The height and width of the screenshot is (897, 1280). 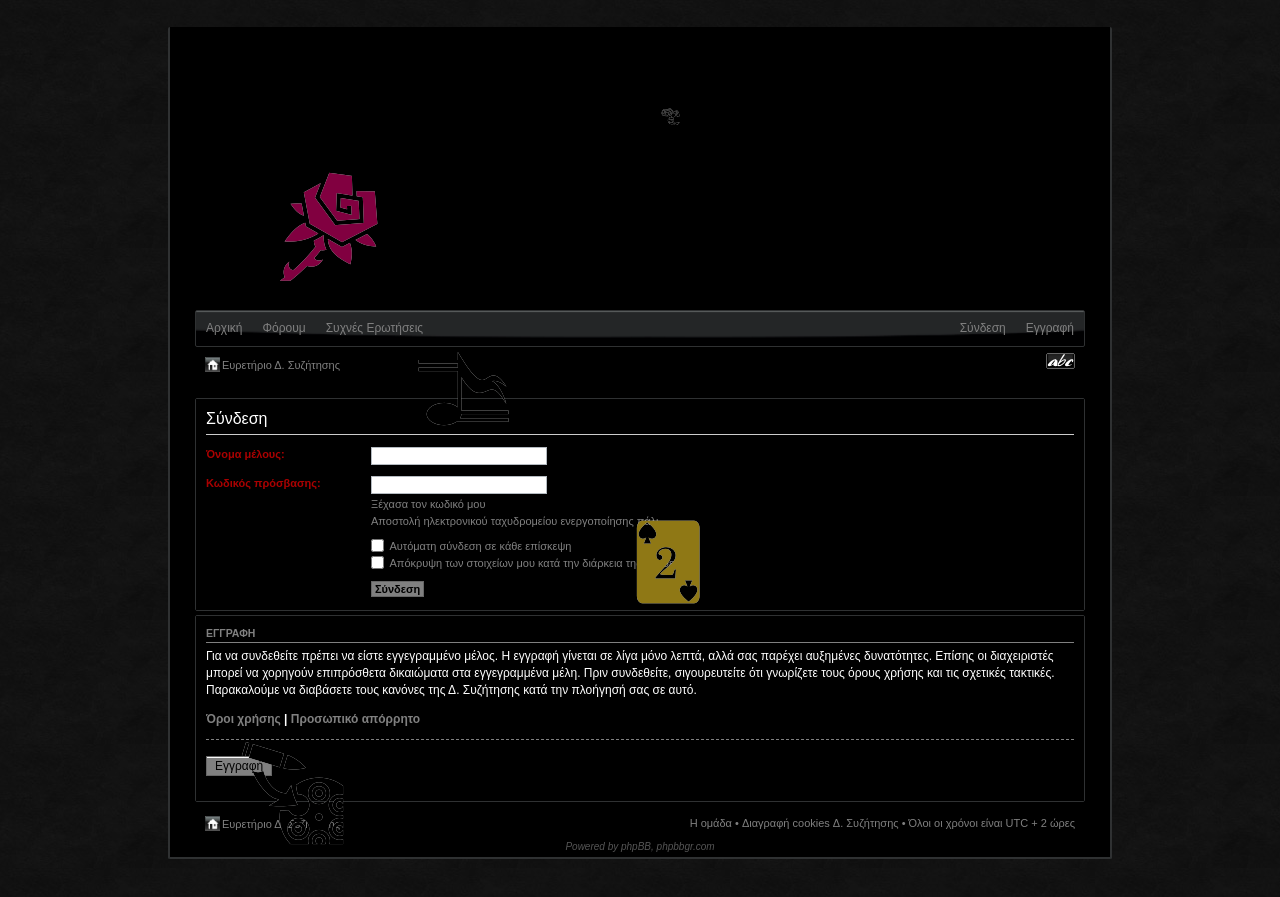 I want to click on select a rose or flower item in a game inventory, so click(x=323, y=226).